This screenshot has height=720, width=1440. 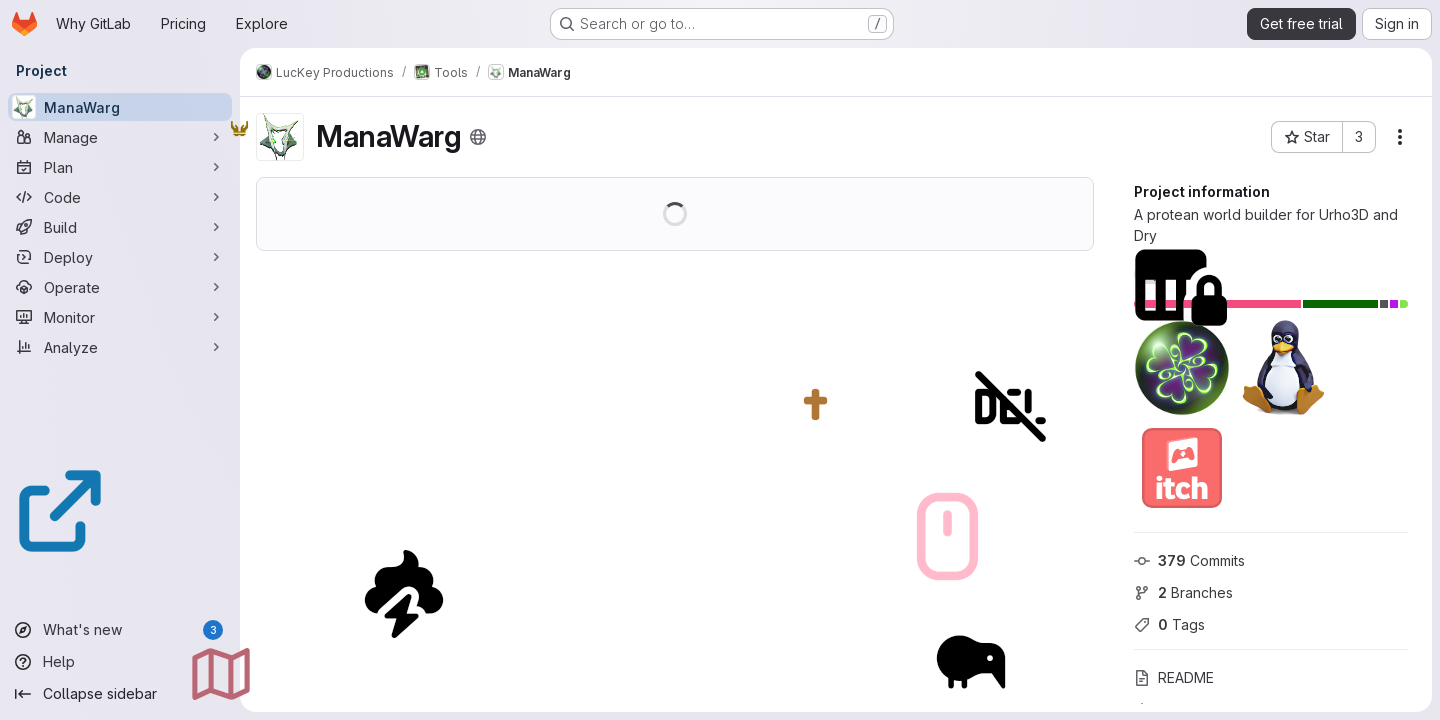 What do you see at coordinates (221, 674) in the screenshot?
I see `view map or navigation` at bounding box center [221, 674].